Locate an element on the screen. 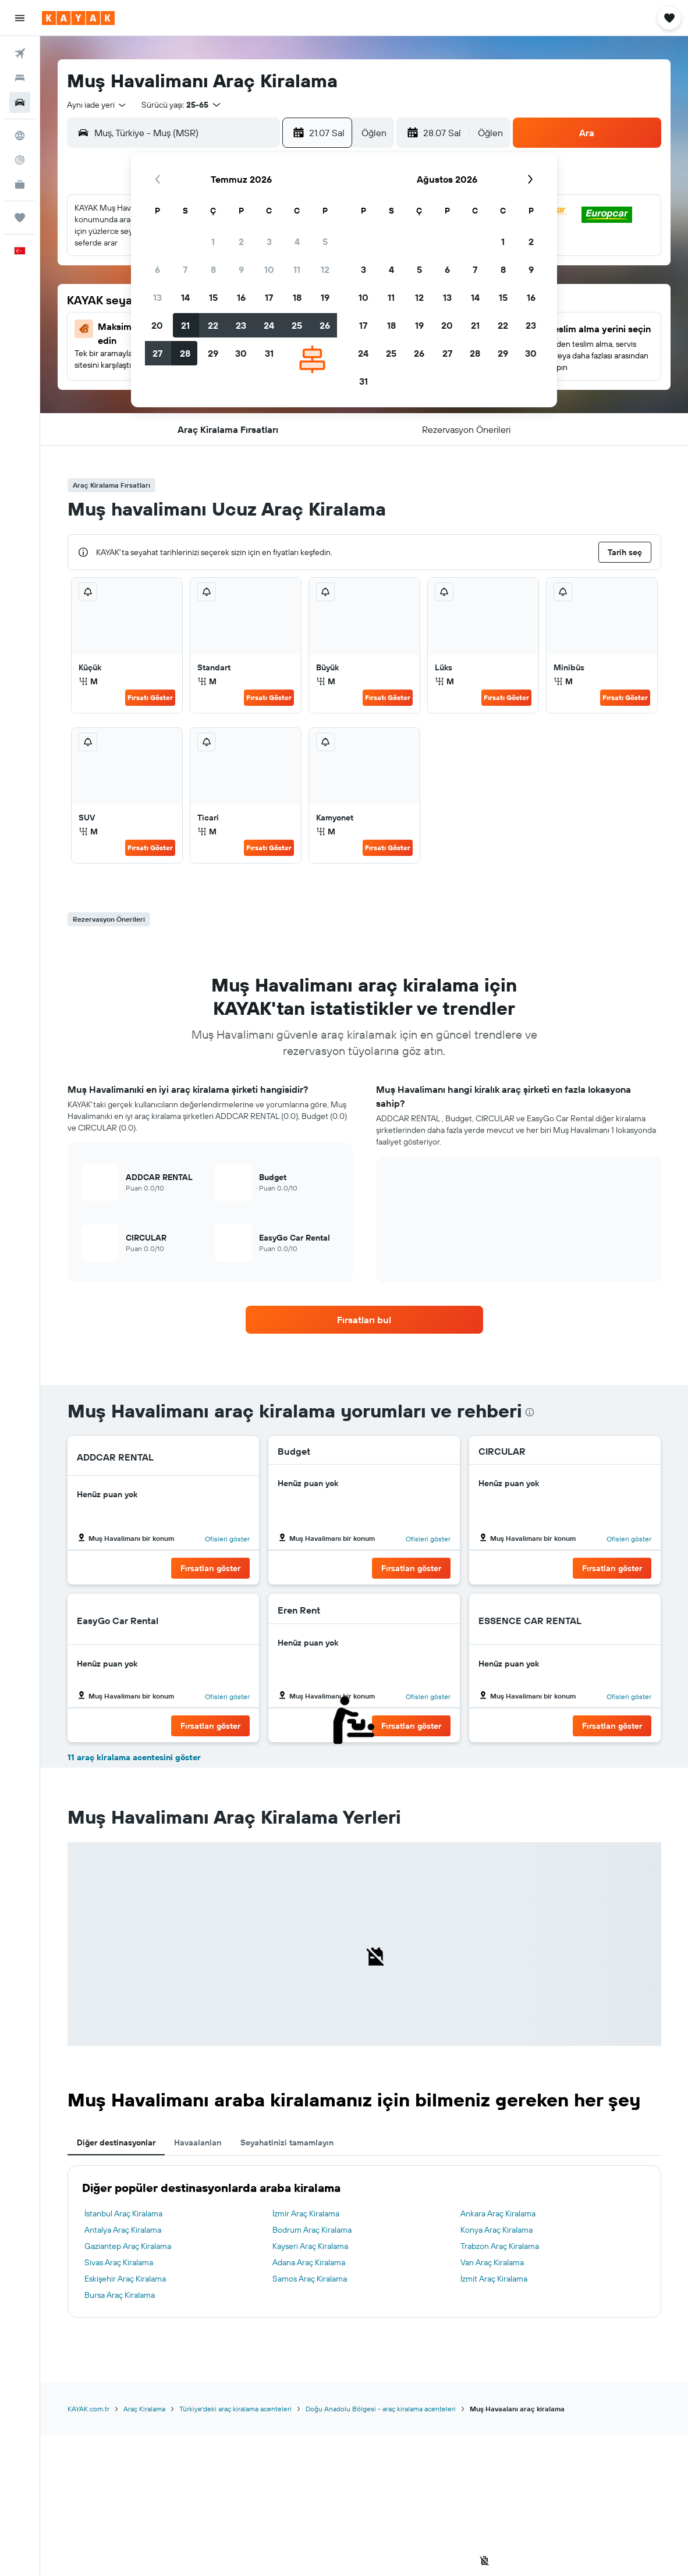 The image size is (688, 2576). align objects to horizontal center is located at coordinates (312, 359).